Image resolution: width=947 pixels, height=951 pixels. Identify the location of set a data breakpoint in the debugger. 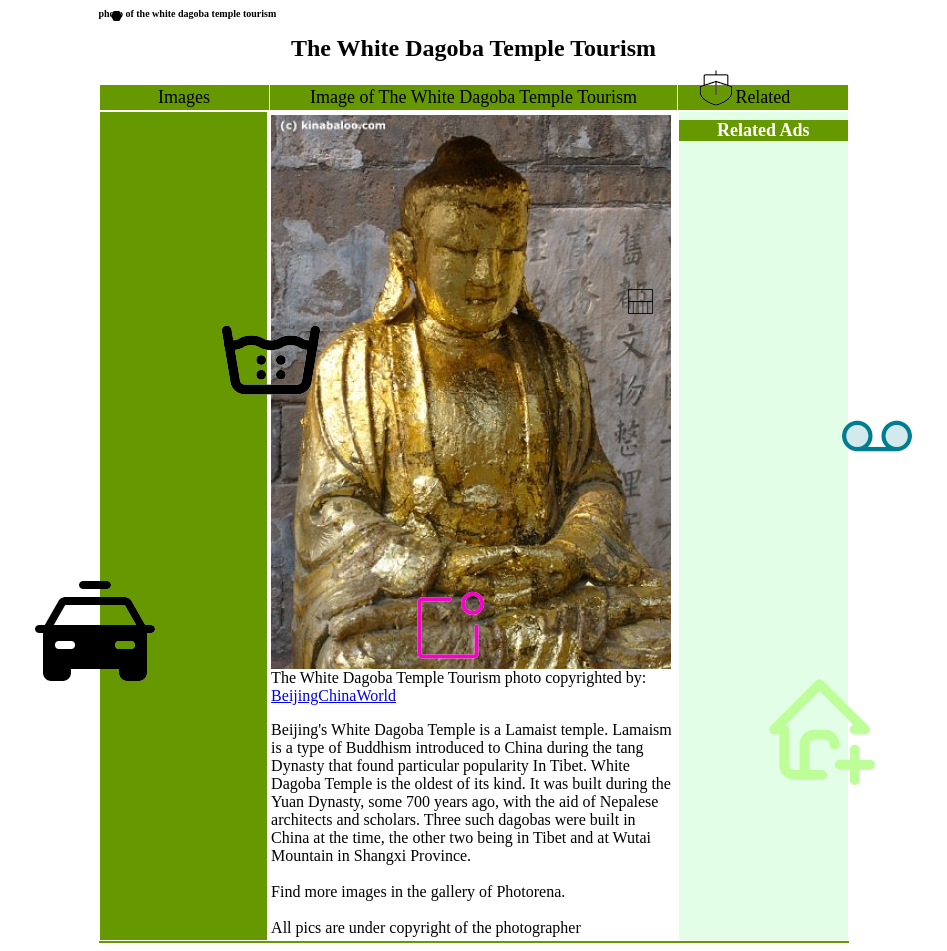
(117, 16).